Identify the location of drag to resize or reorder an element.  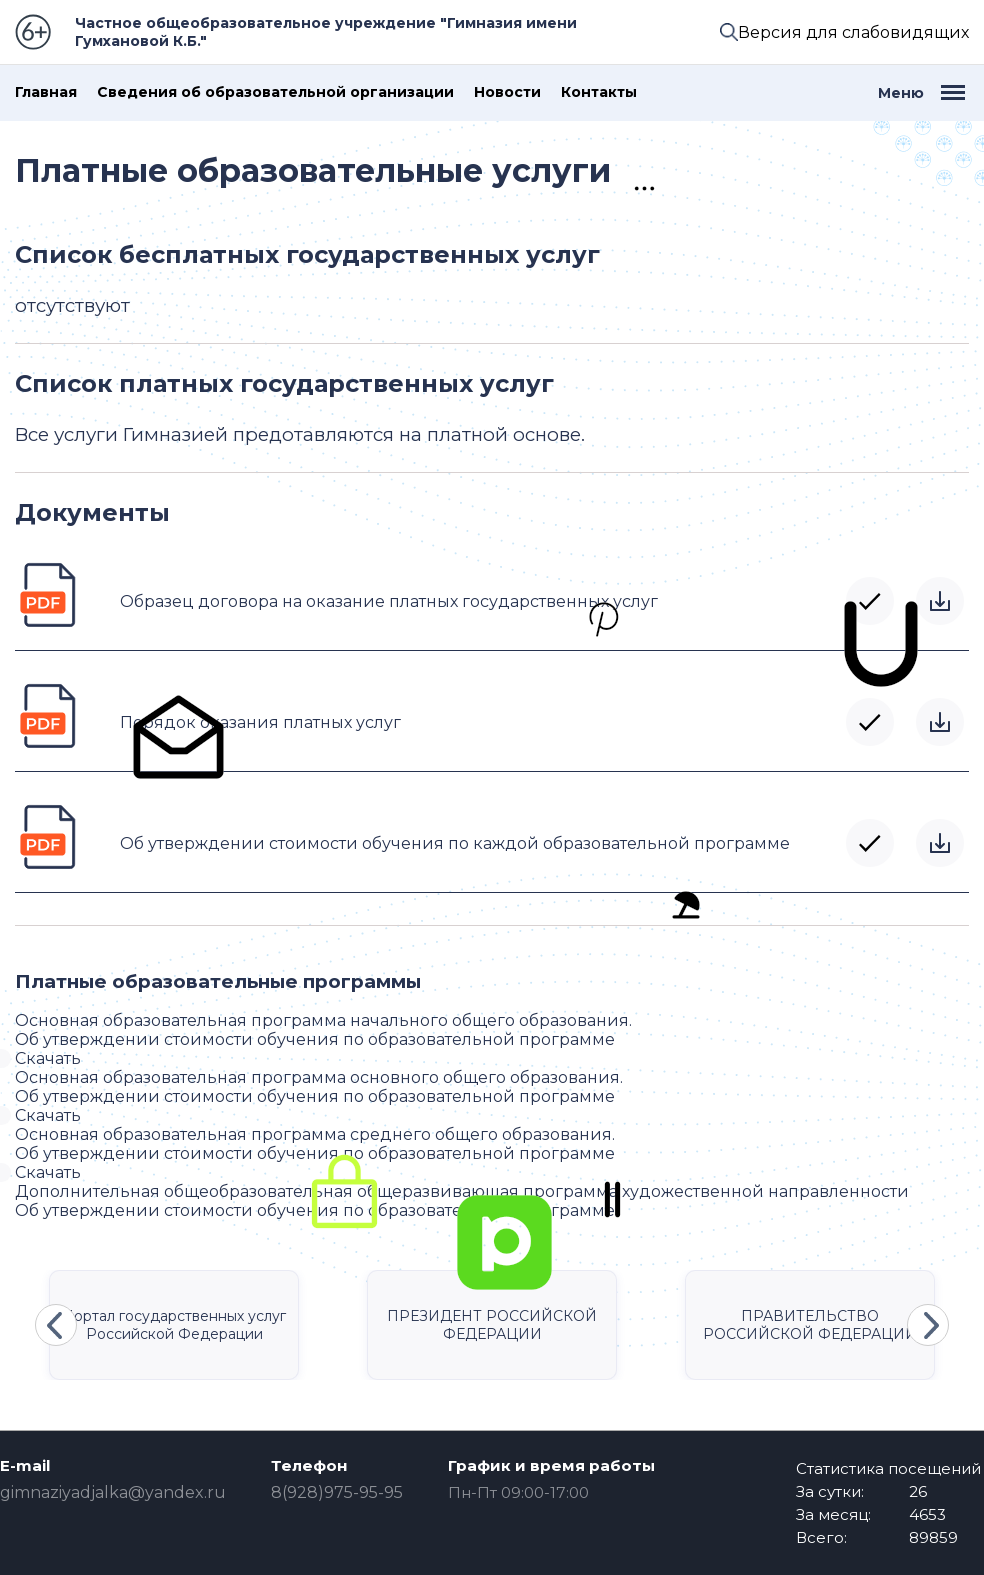
(612, 1199).